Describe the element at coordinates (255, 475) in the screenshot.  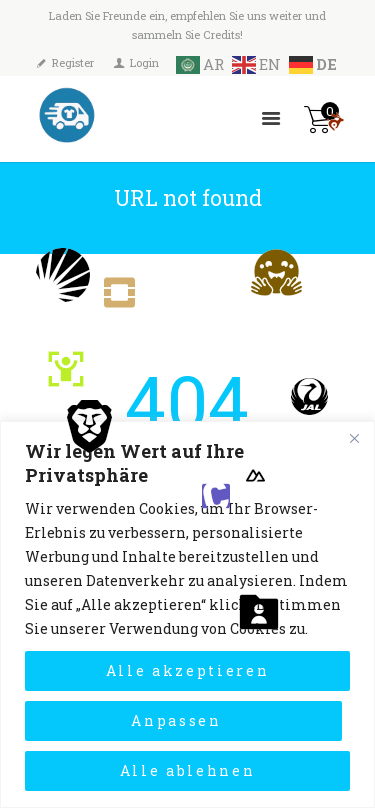
I see `nuxt.js framework logo` at that location.